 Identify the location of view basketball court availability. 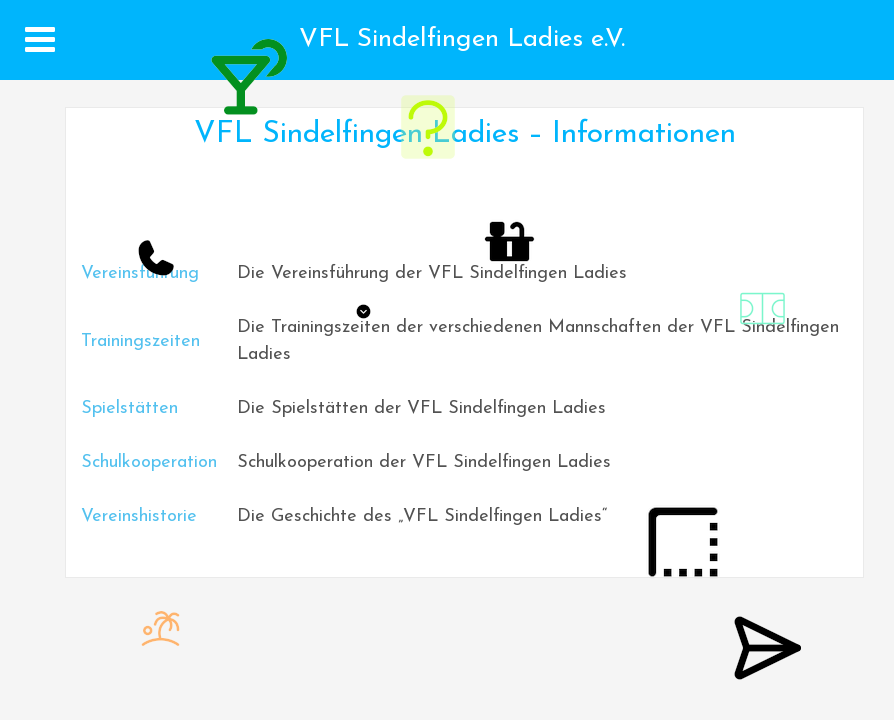
(762, 308).